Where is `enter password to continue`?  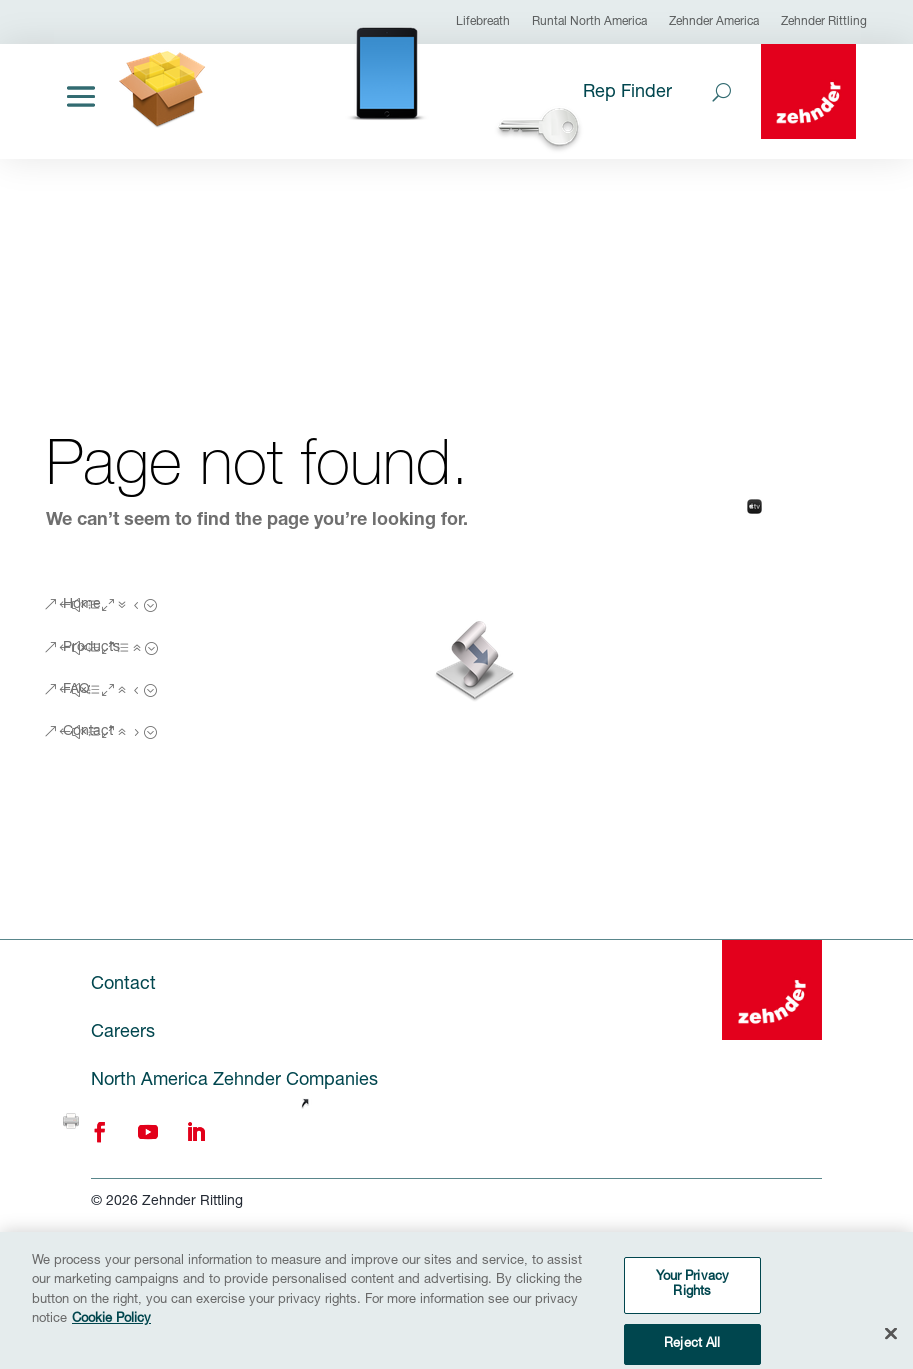
enter password to continue is located at coordinates (539, 128).